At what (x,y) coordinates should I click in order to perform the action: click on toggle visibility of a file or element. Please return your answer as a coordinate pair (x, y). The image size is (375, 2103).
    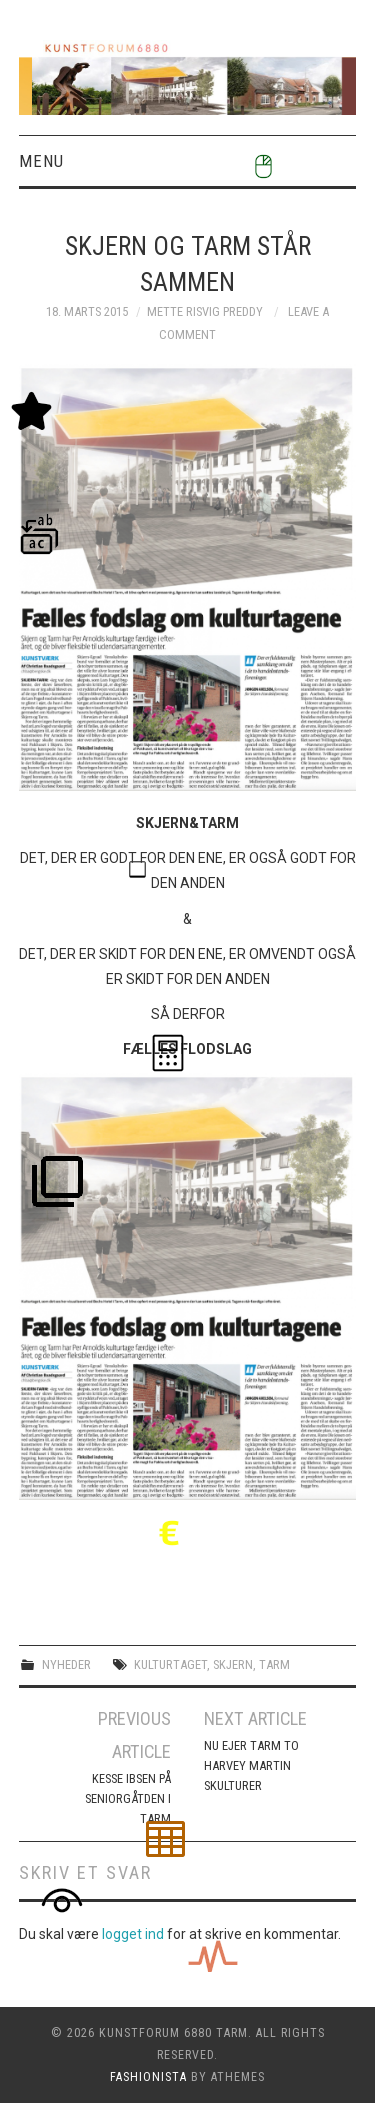
    Looking at the image, I should click on (62, 1902).